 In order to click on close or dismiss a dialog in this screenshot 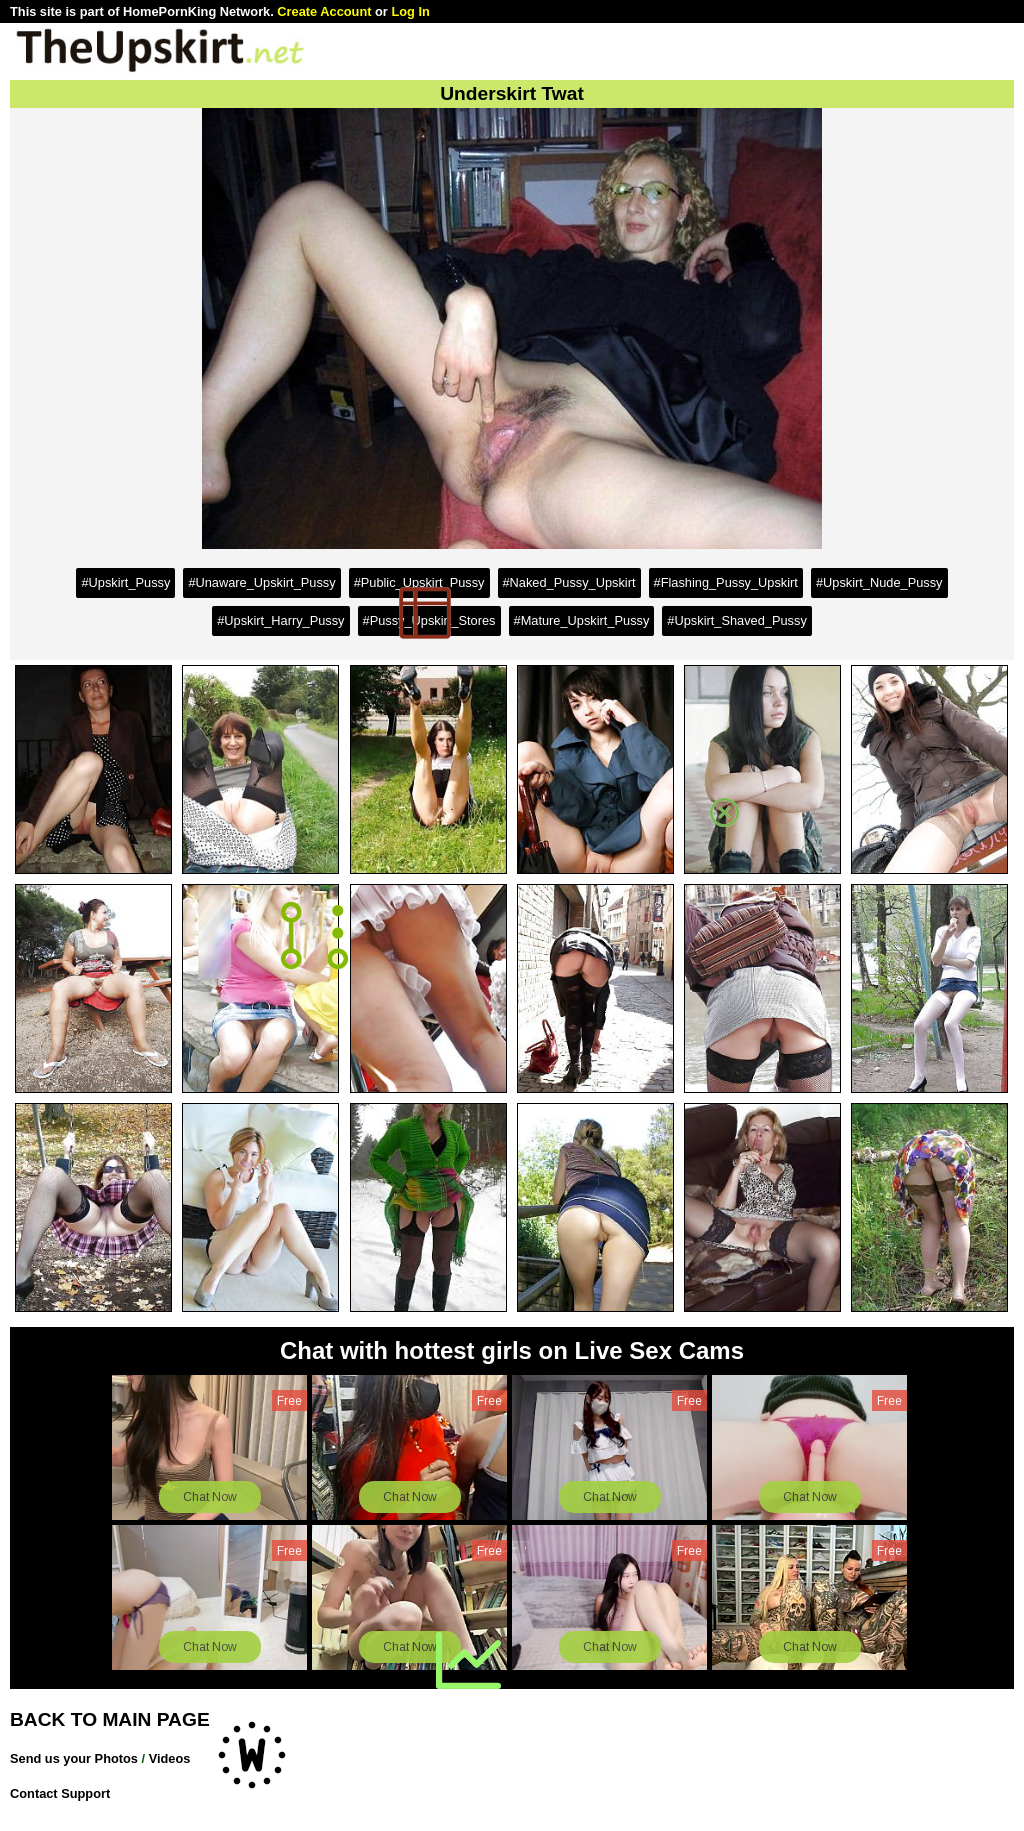, I will do `click(724, 812)`.